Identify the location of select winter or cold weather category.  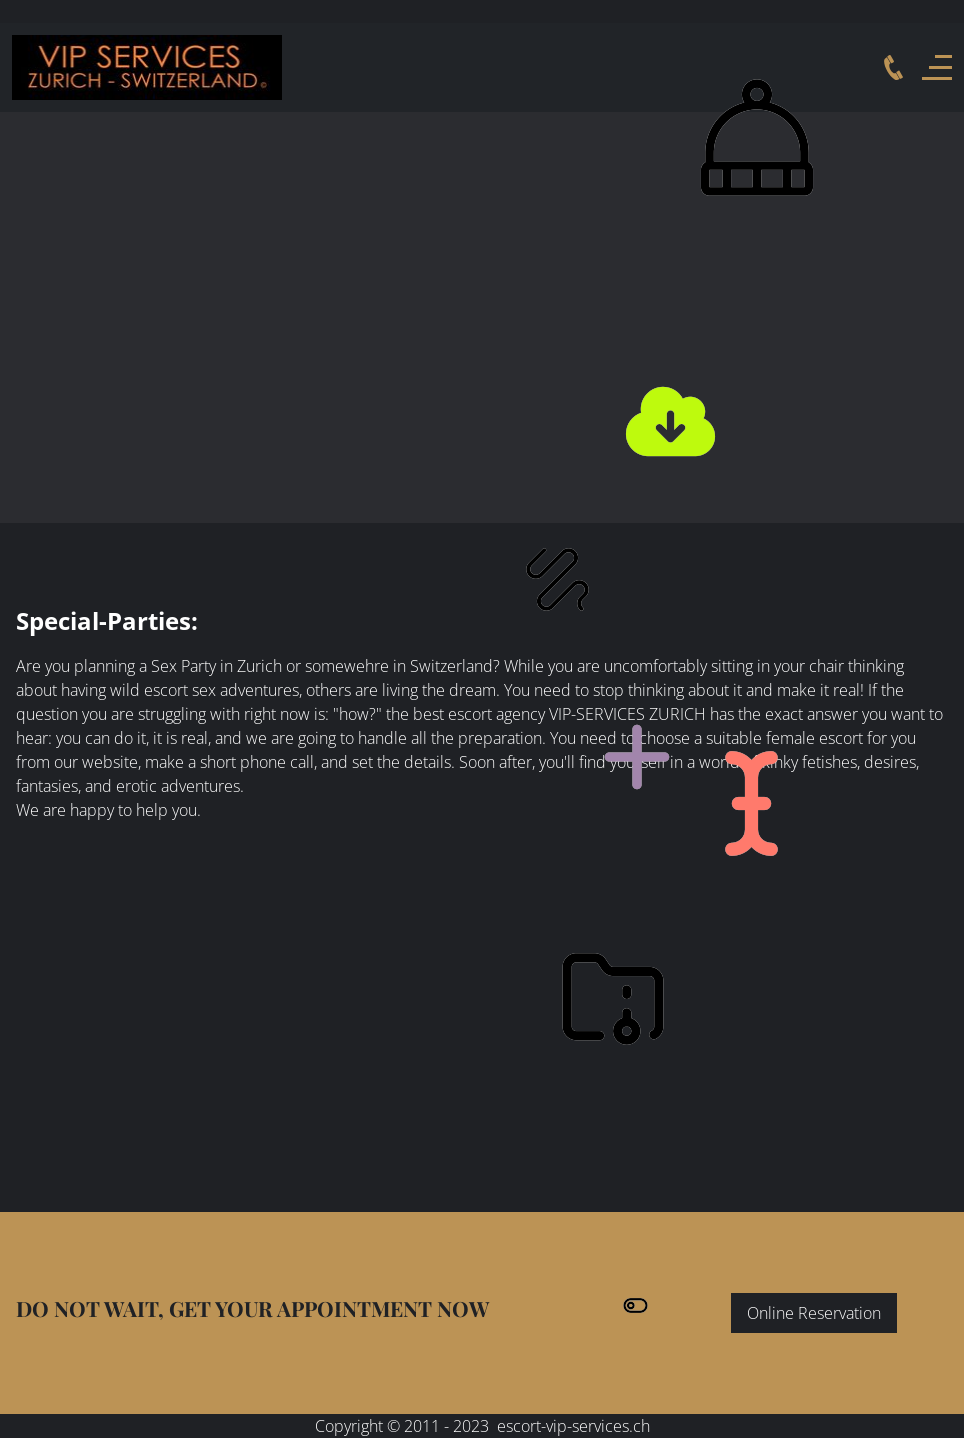
(757, 144).